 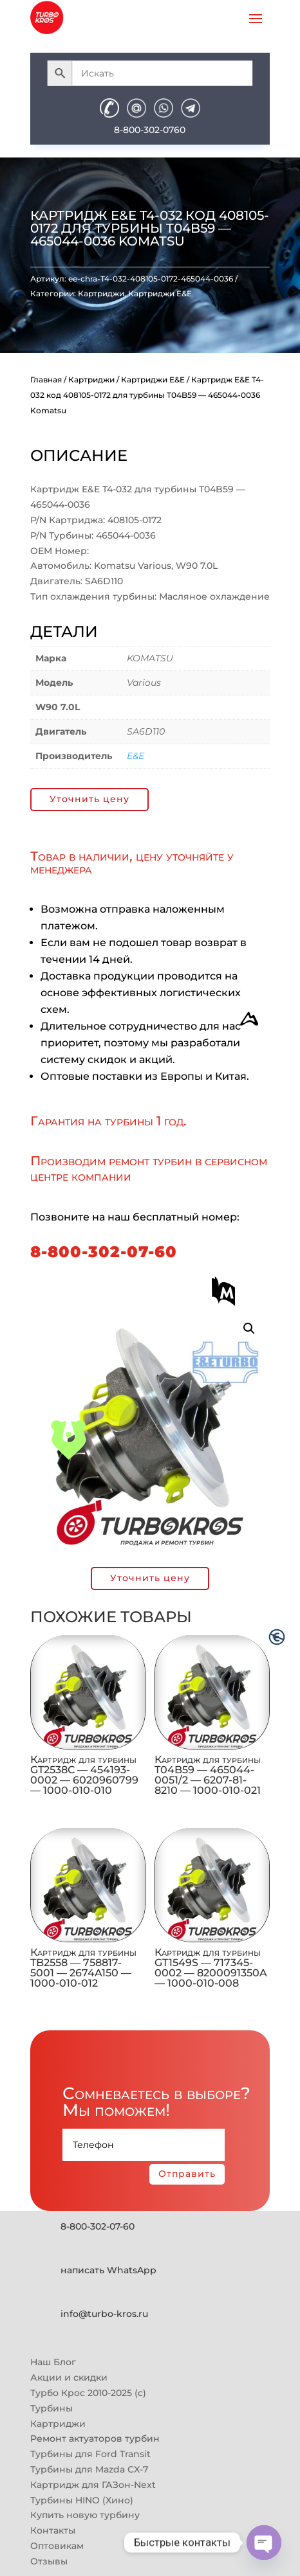 What do you see at coordinates (223, 1291) in the screenshot?
I see `access PubMed medical research database` at bounding box center [223, 1291].